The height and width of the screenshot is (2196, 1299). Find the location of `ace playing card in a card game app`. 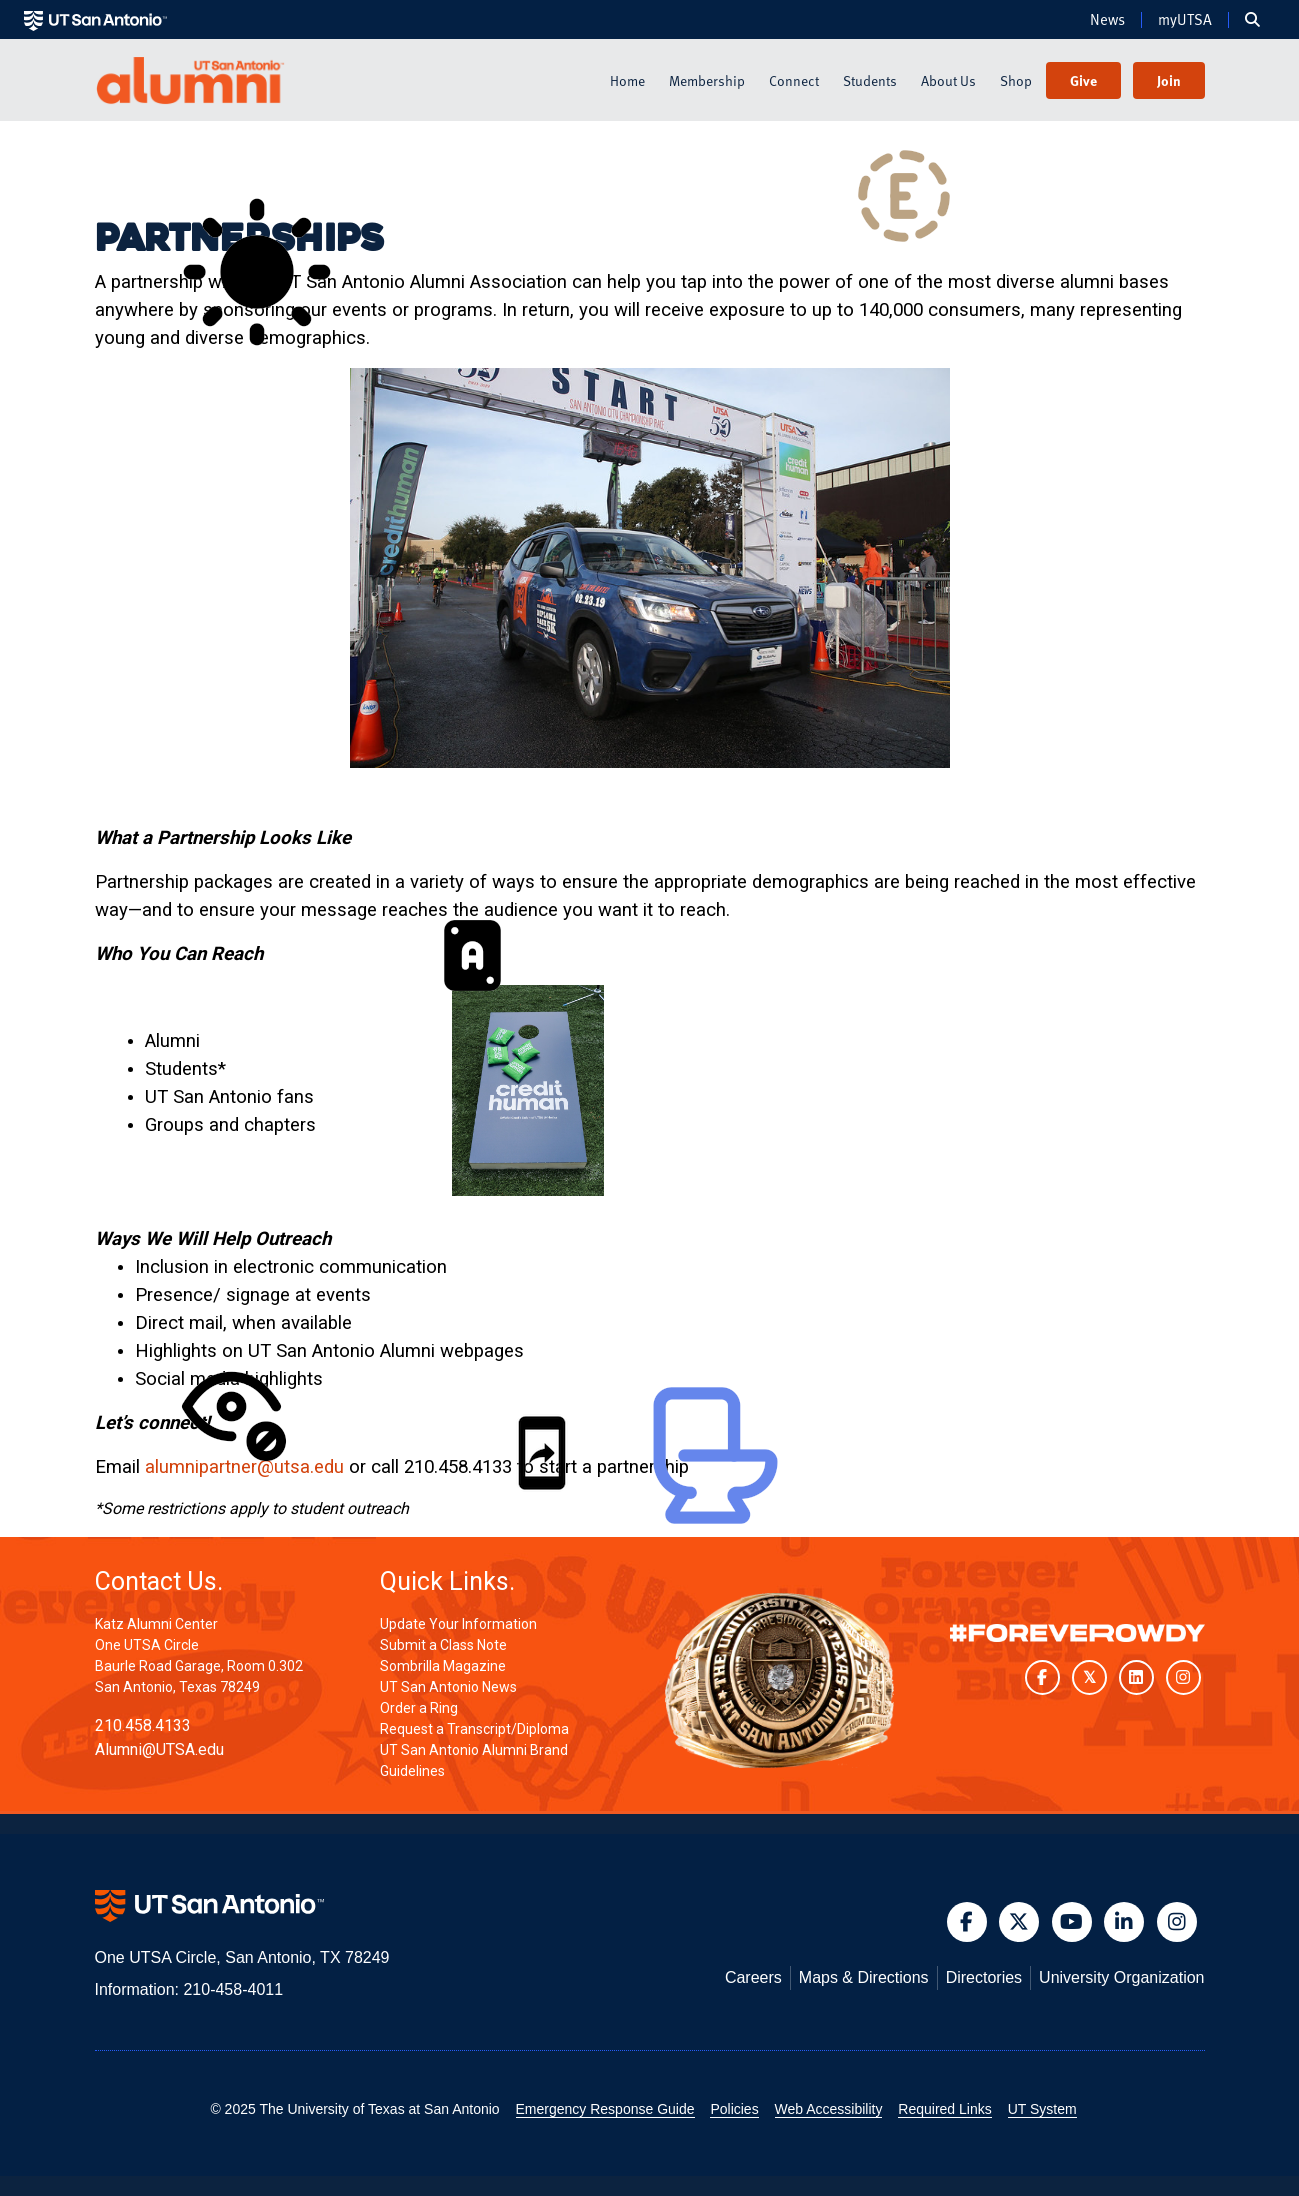

ace playing card in a card game app is located at coordinates (472, 955).